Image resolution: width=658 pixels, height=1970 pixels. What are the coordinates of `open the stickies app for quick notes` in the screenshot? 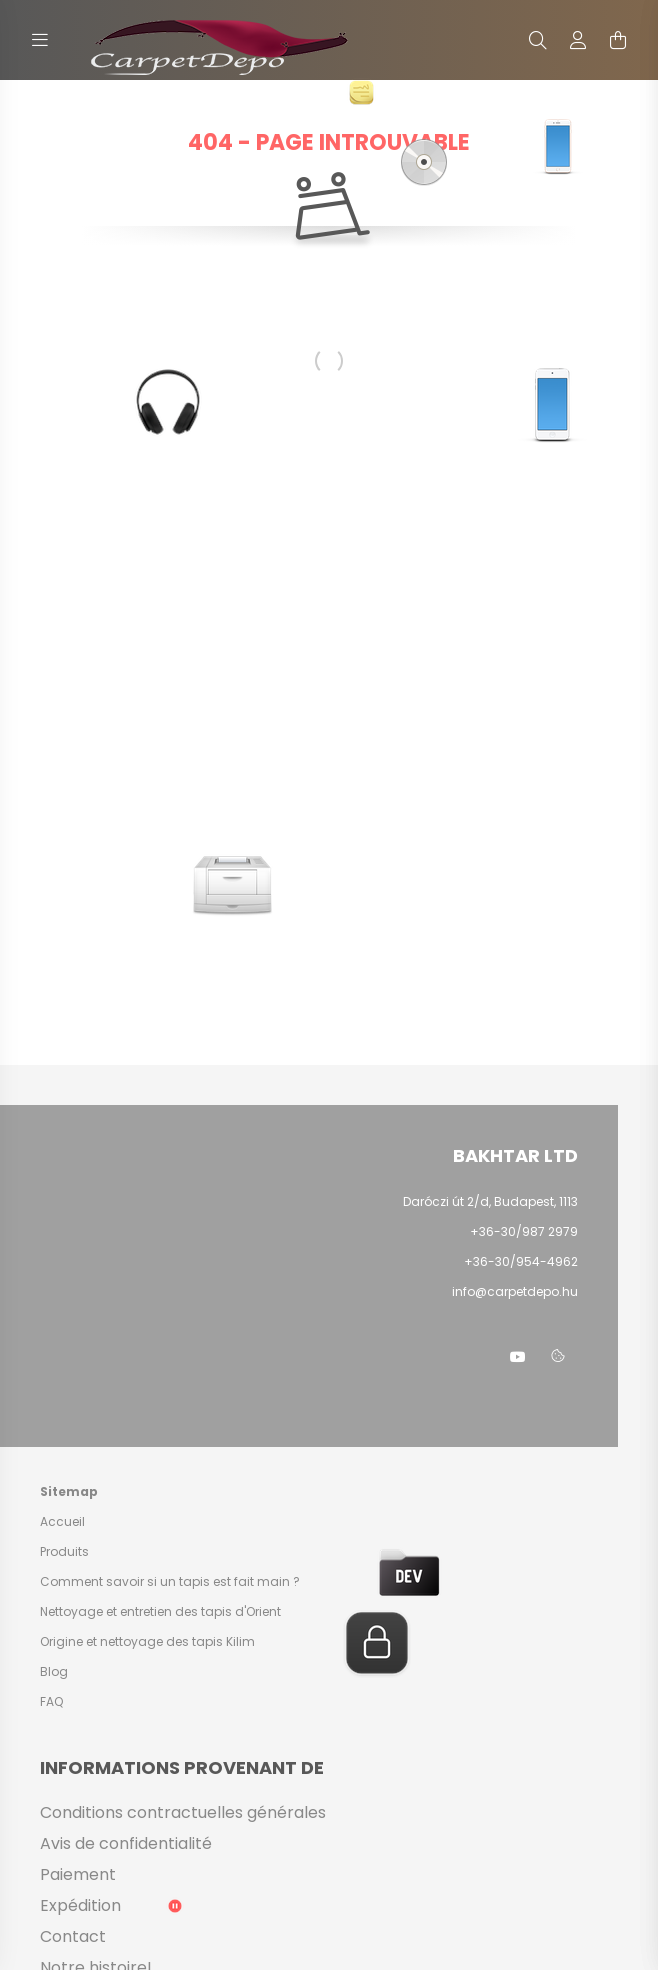 It's located at (361, 92).